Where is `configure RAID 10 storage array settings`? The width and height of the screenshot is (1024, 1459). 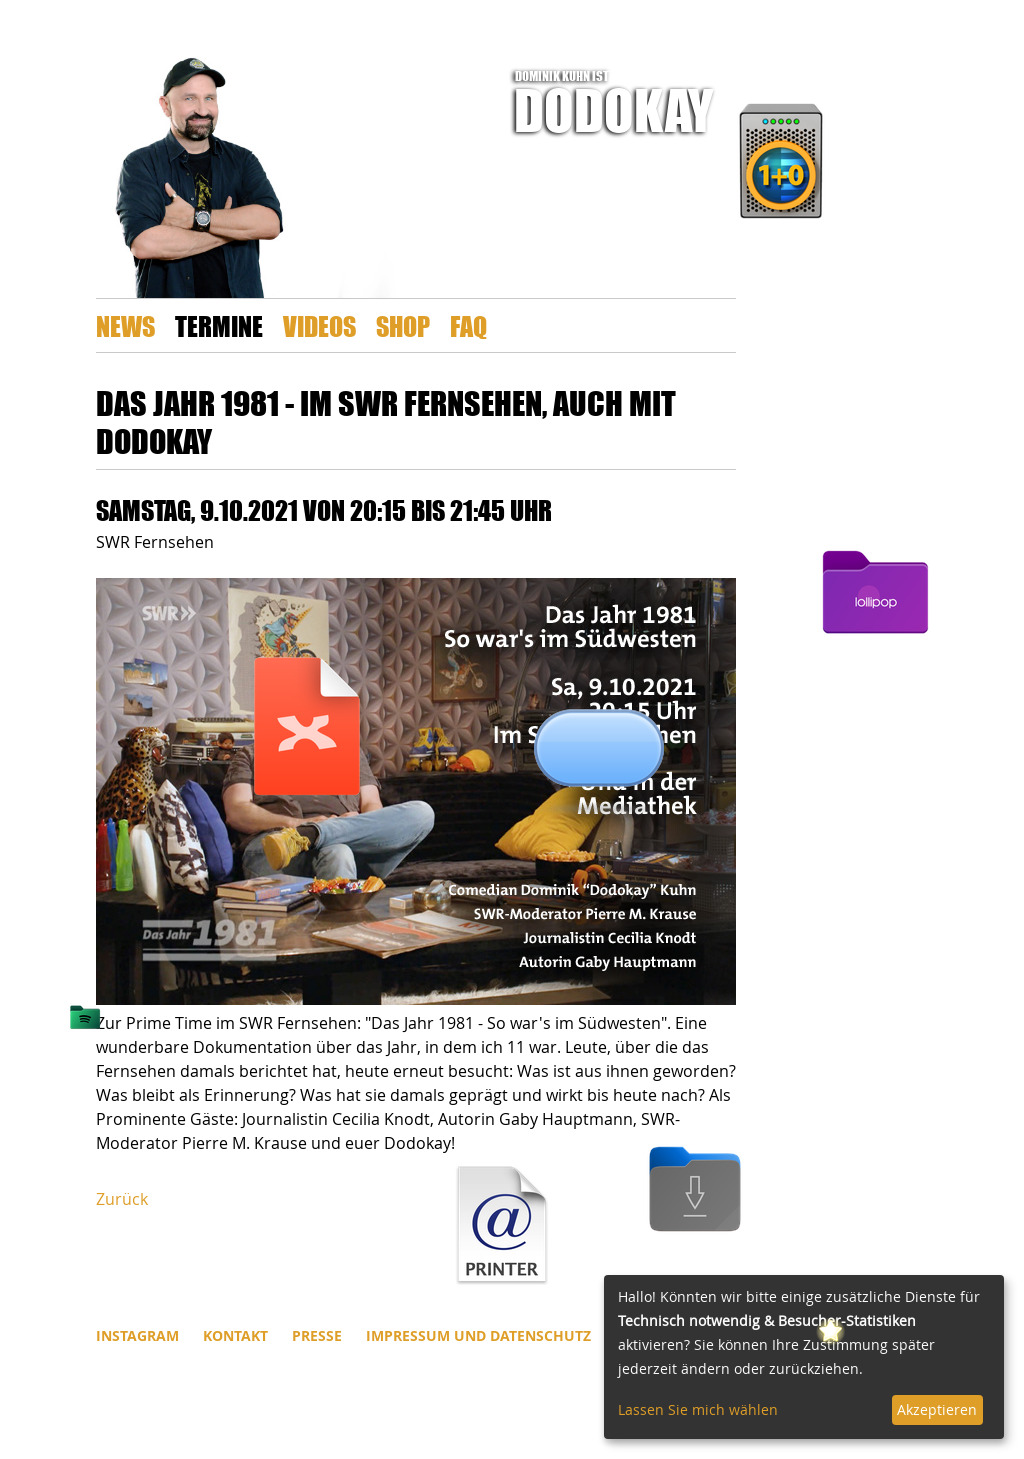
configure RAID 10 storage array settings is located at coordinates (781, 161).